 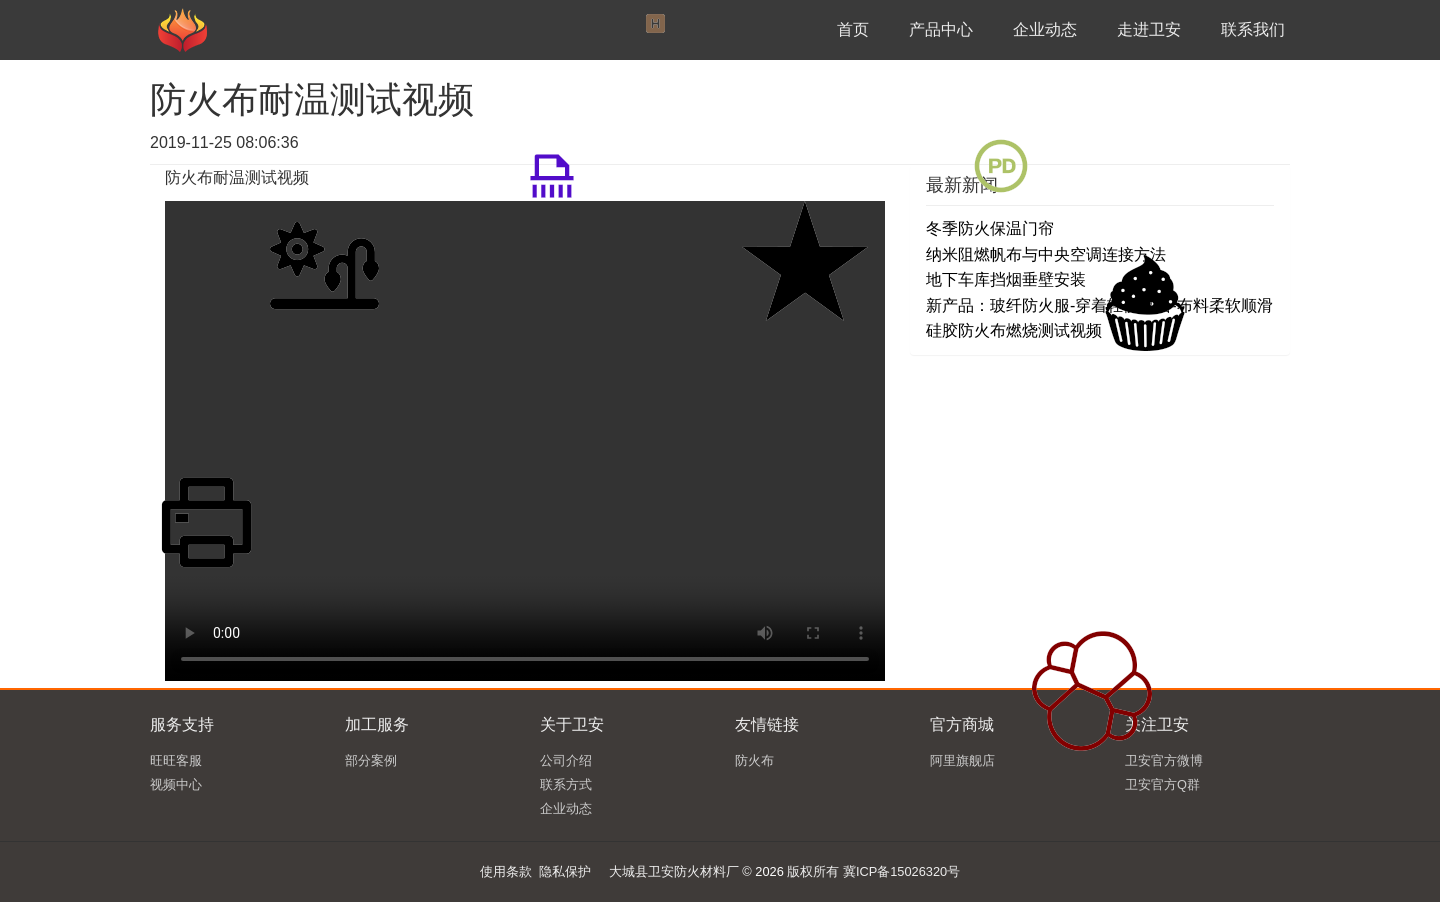 What do you see at coordinates (1001, 166) in the screenshot?
I see `indicates public domain content` at bounding box center [1001, 166].